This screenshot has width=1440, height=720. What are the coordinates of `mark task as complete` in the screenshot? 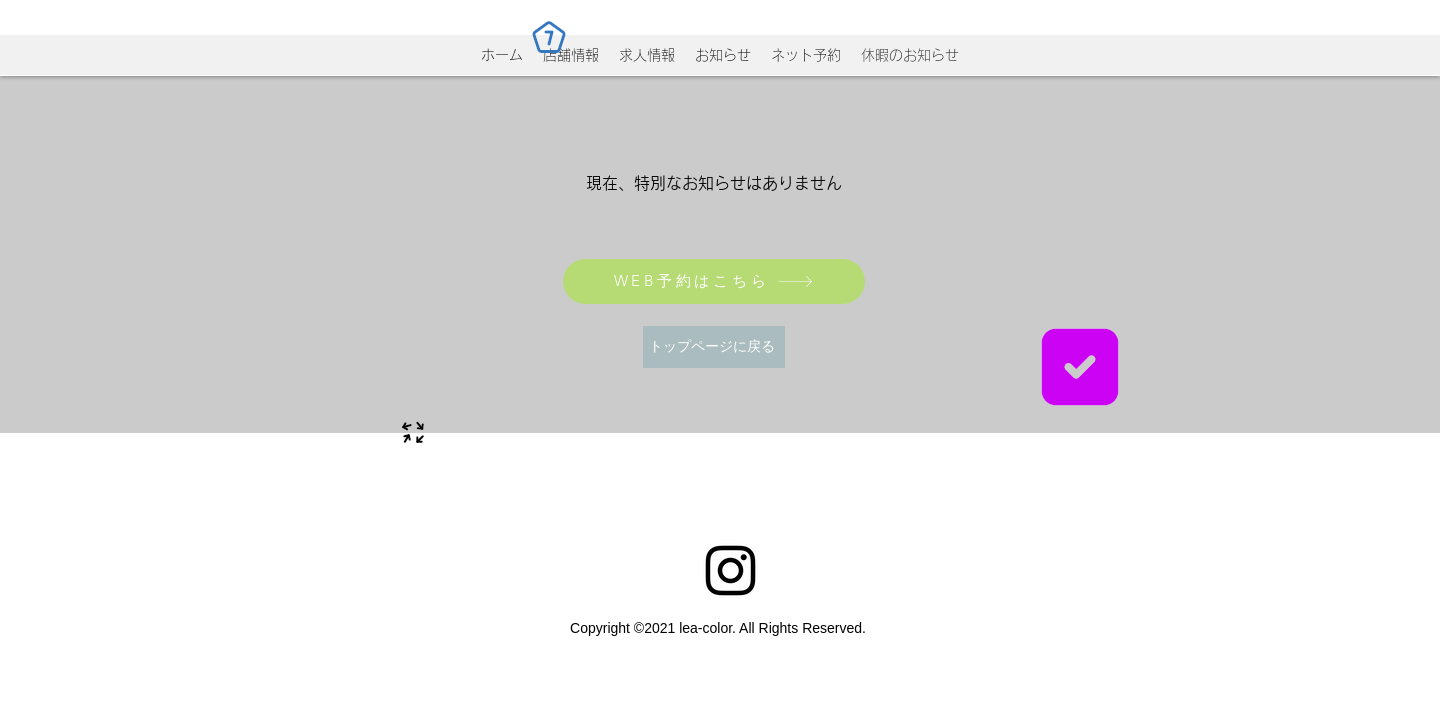 It's located at (1080, 367).